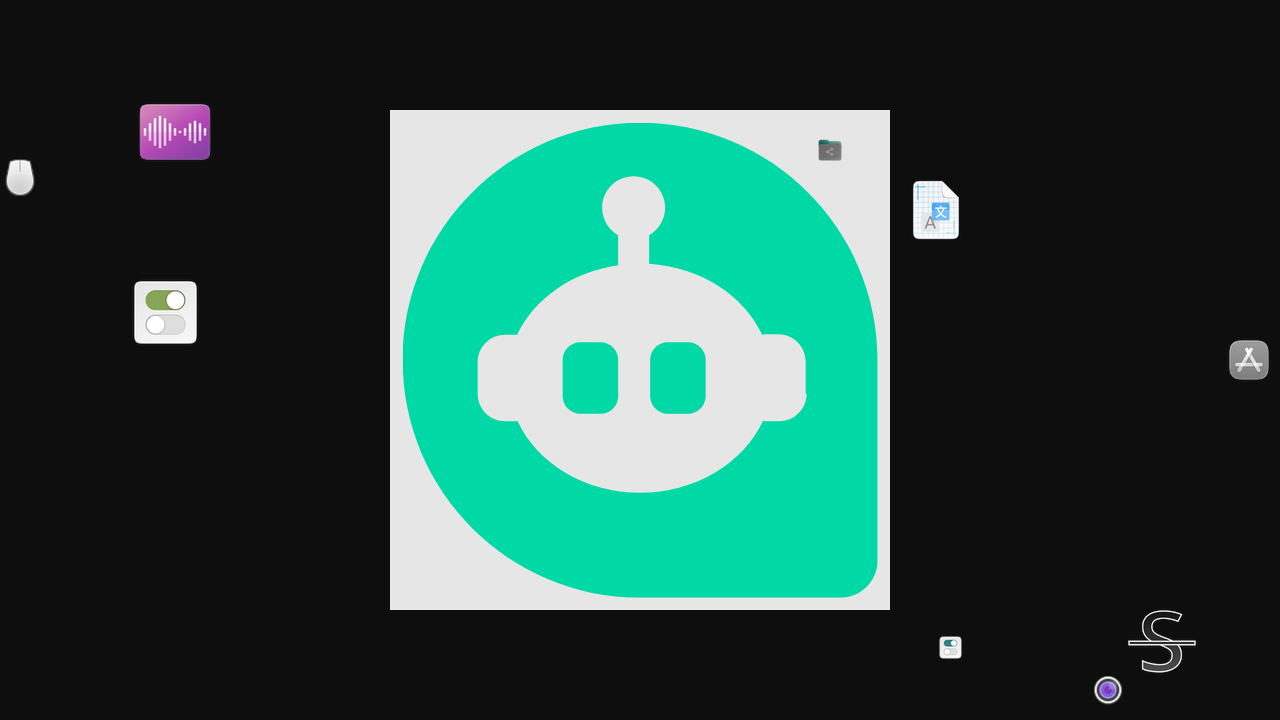 The height and width of the screenshot is (720, 1280). I want to click on open the camera app, so click(1108, 690).